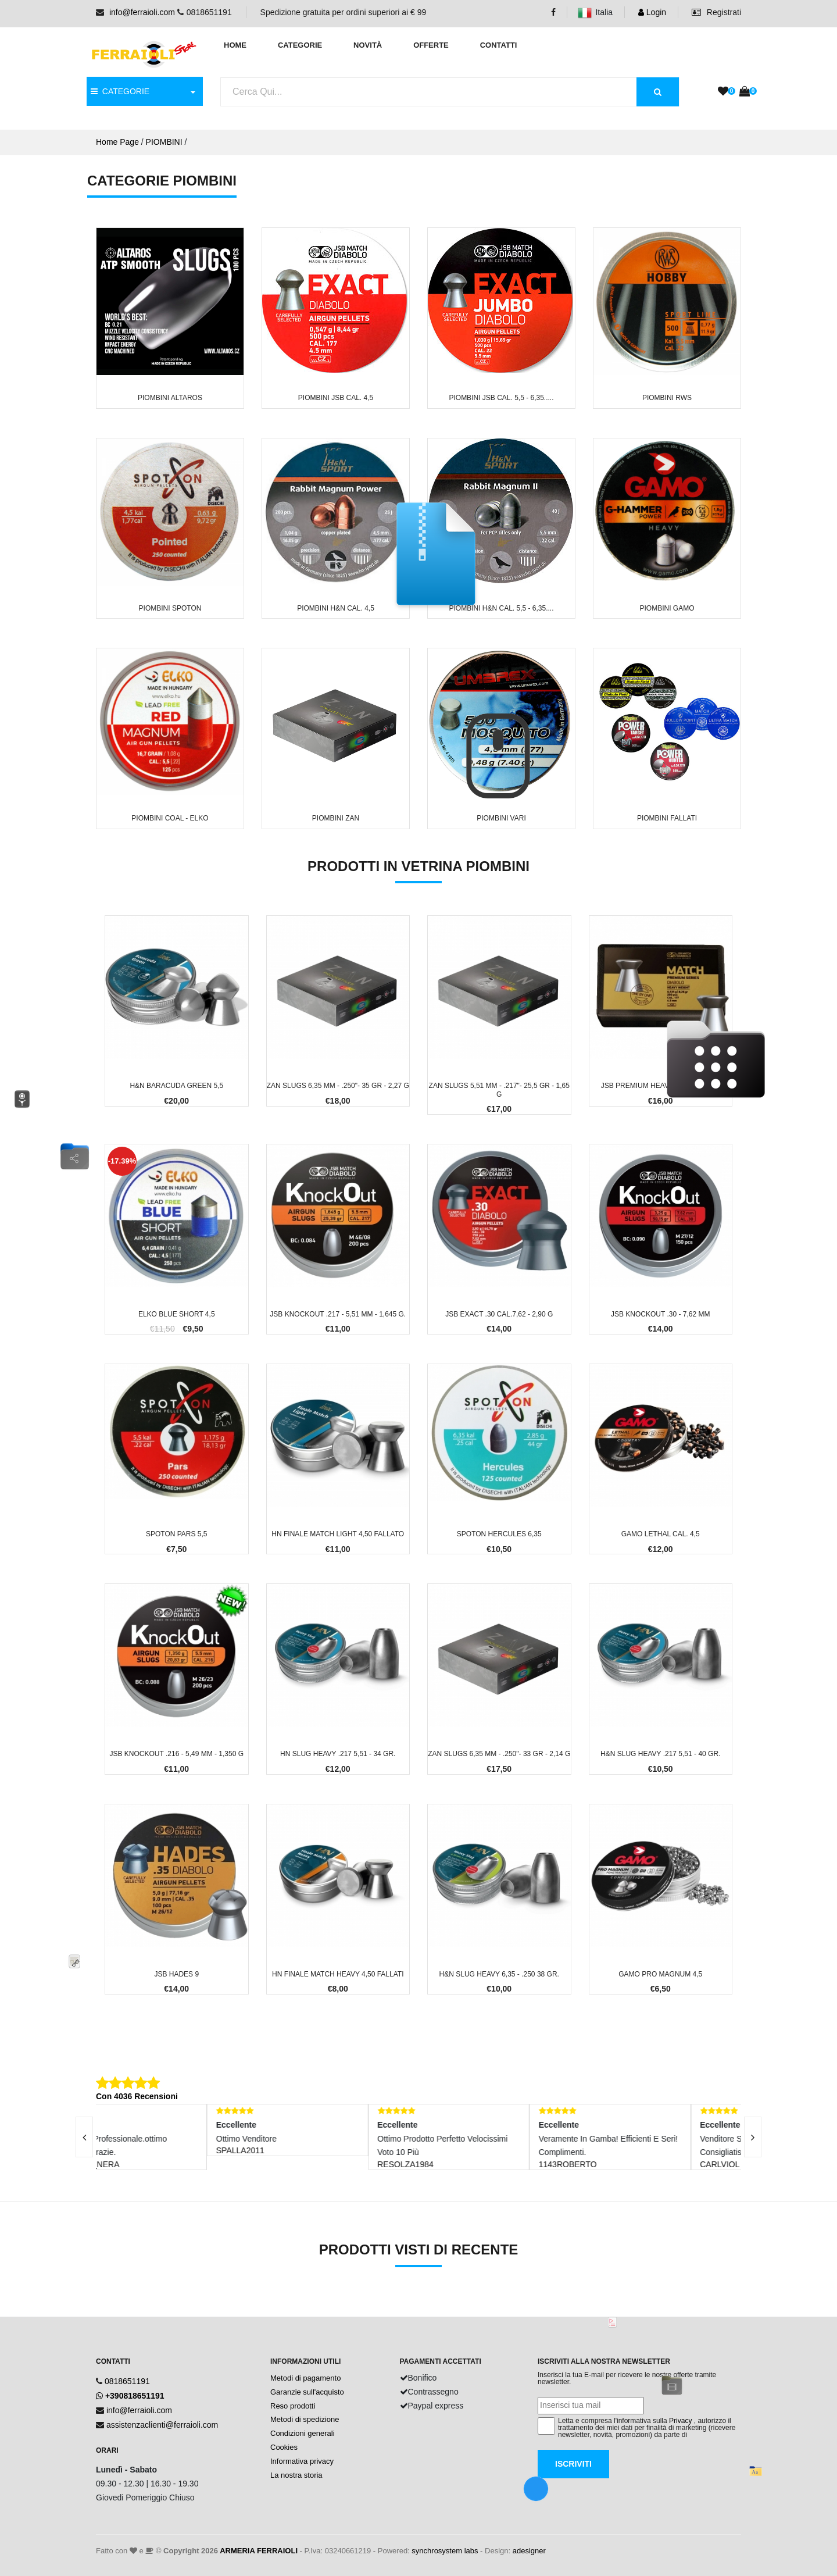  I want to click on indicates a new or unread item, so click(536, 2489).